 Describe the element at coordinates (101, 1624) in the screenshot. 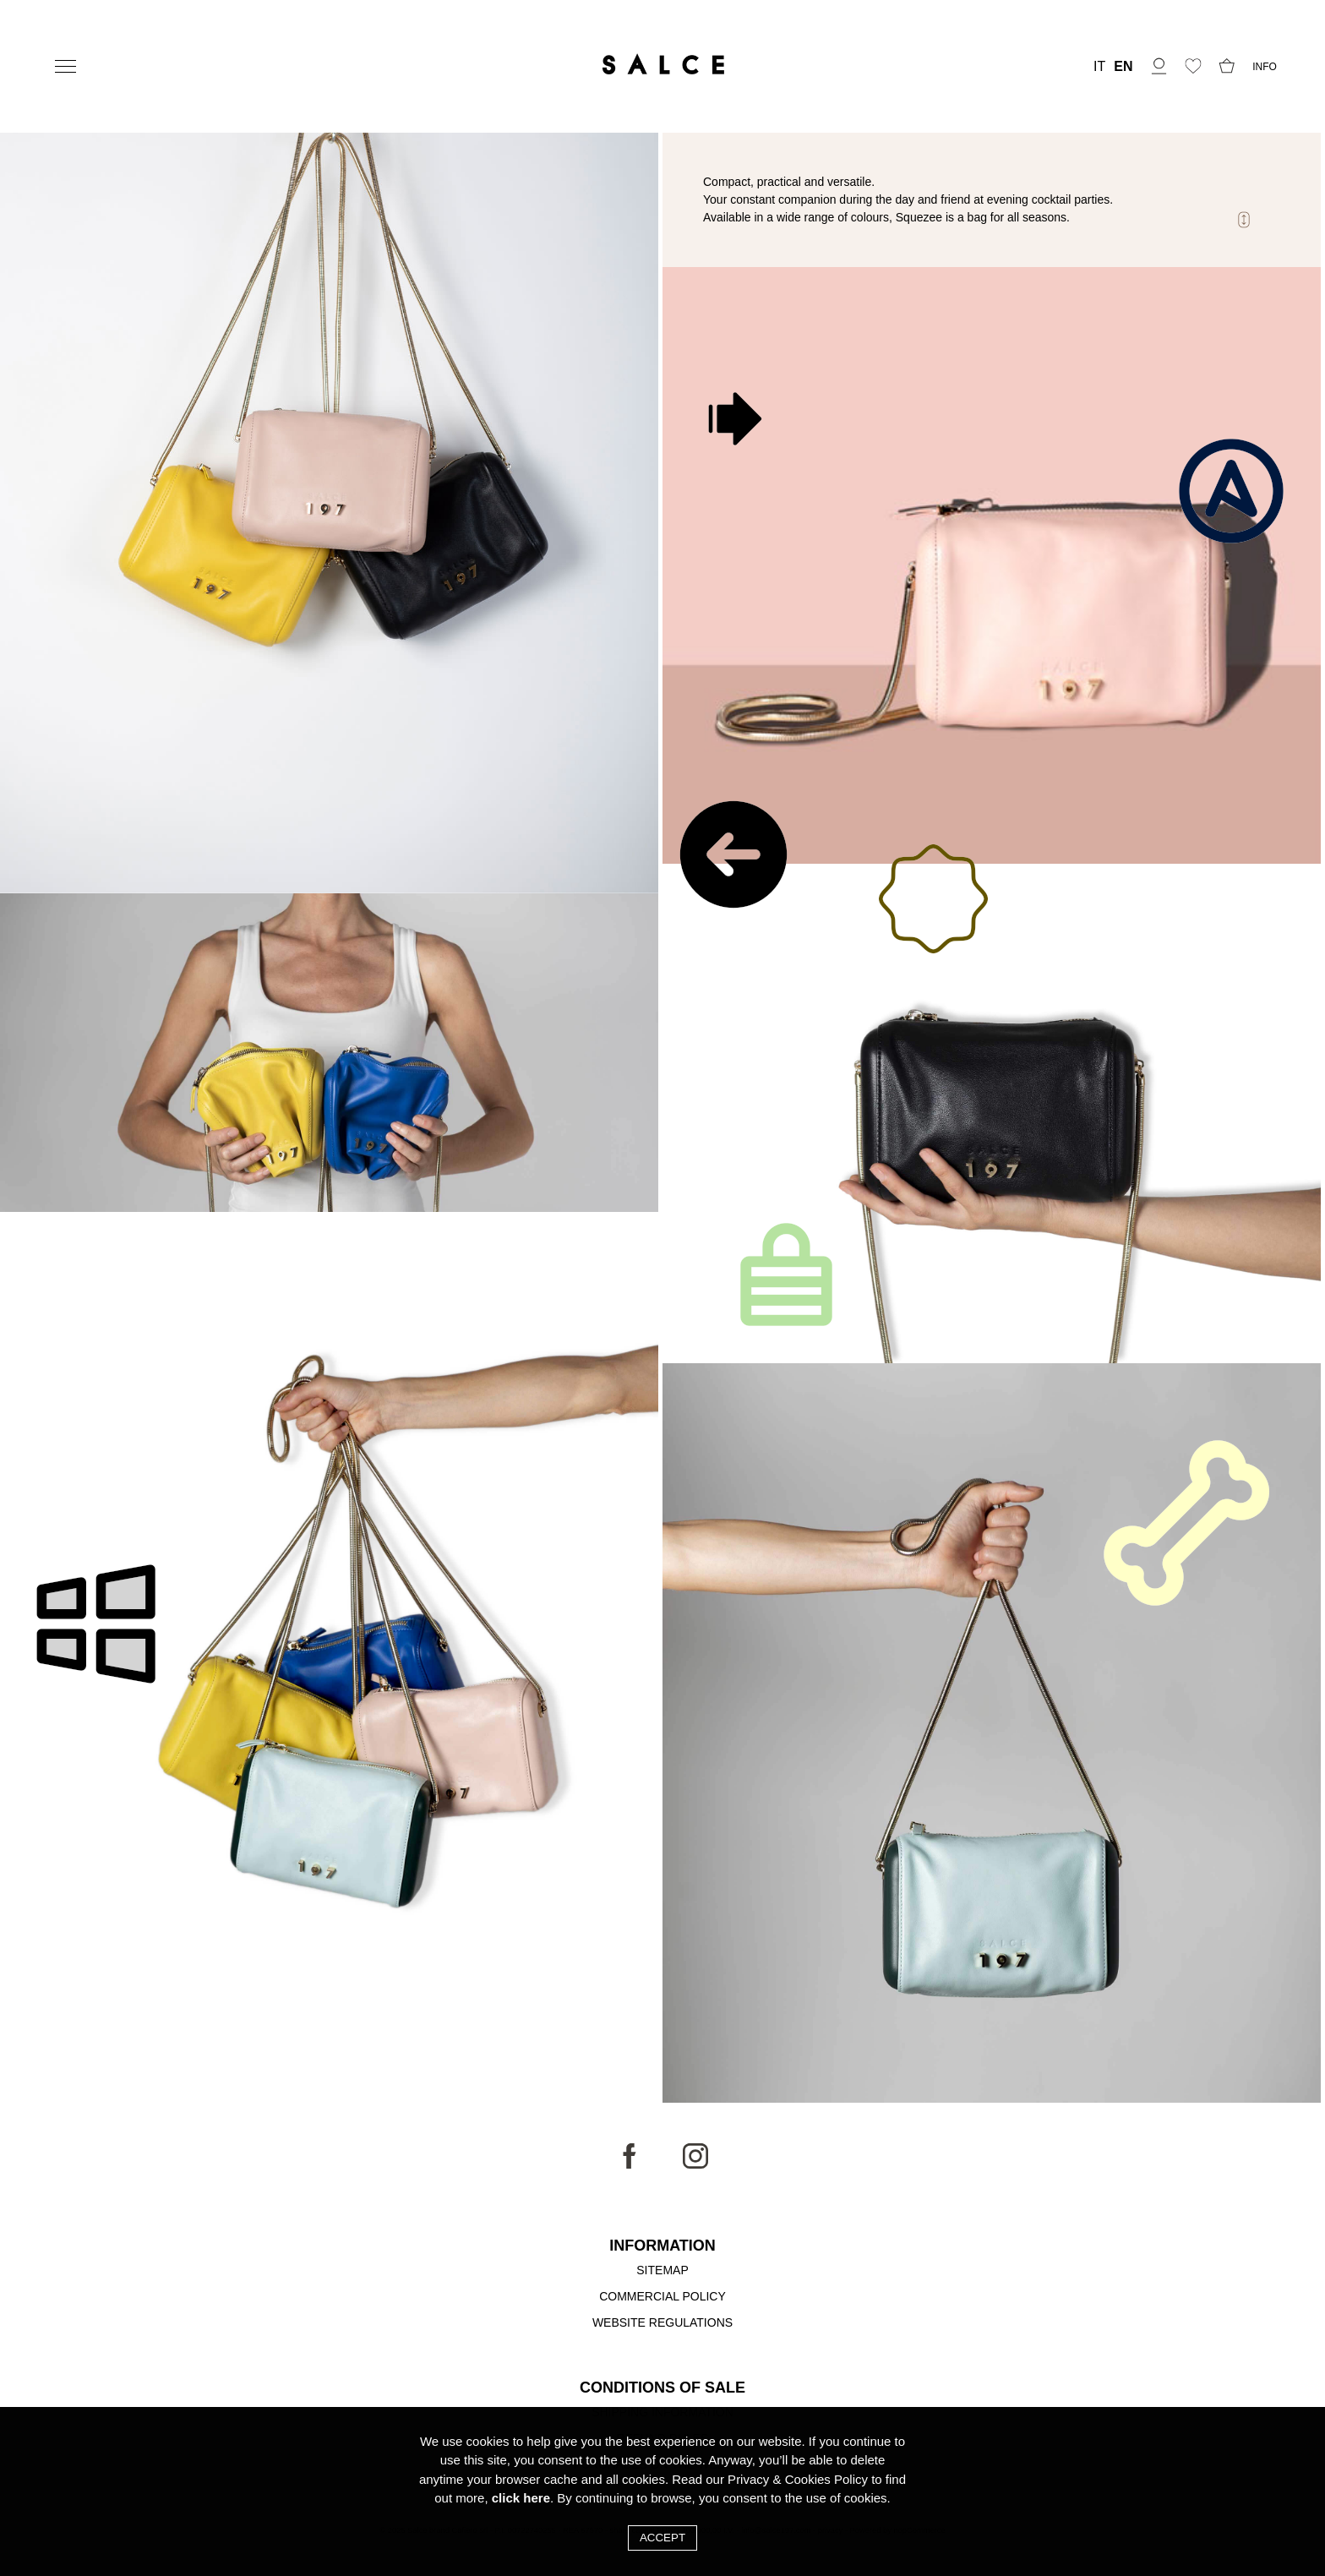

I see `open the Windows start menu` at that location.